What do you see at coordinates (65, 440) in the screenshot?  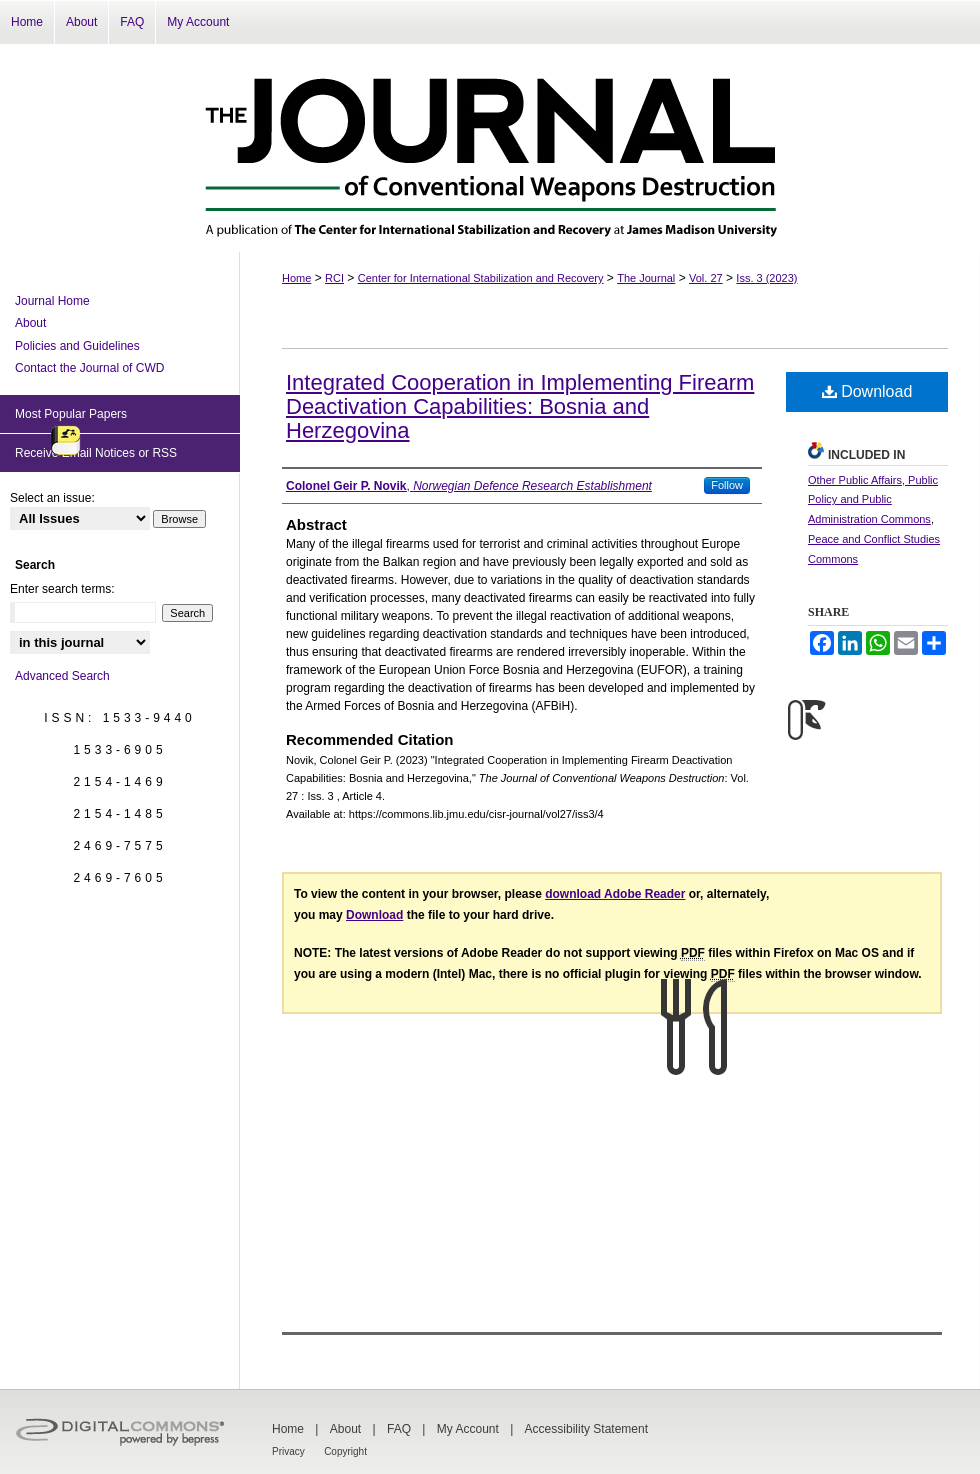 I see `open the manuals app` at bounding box center [65, 440].